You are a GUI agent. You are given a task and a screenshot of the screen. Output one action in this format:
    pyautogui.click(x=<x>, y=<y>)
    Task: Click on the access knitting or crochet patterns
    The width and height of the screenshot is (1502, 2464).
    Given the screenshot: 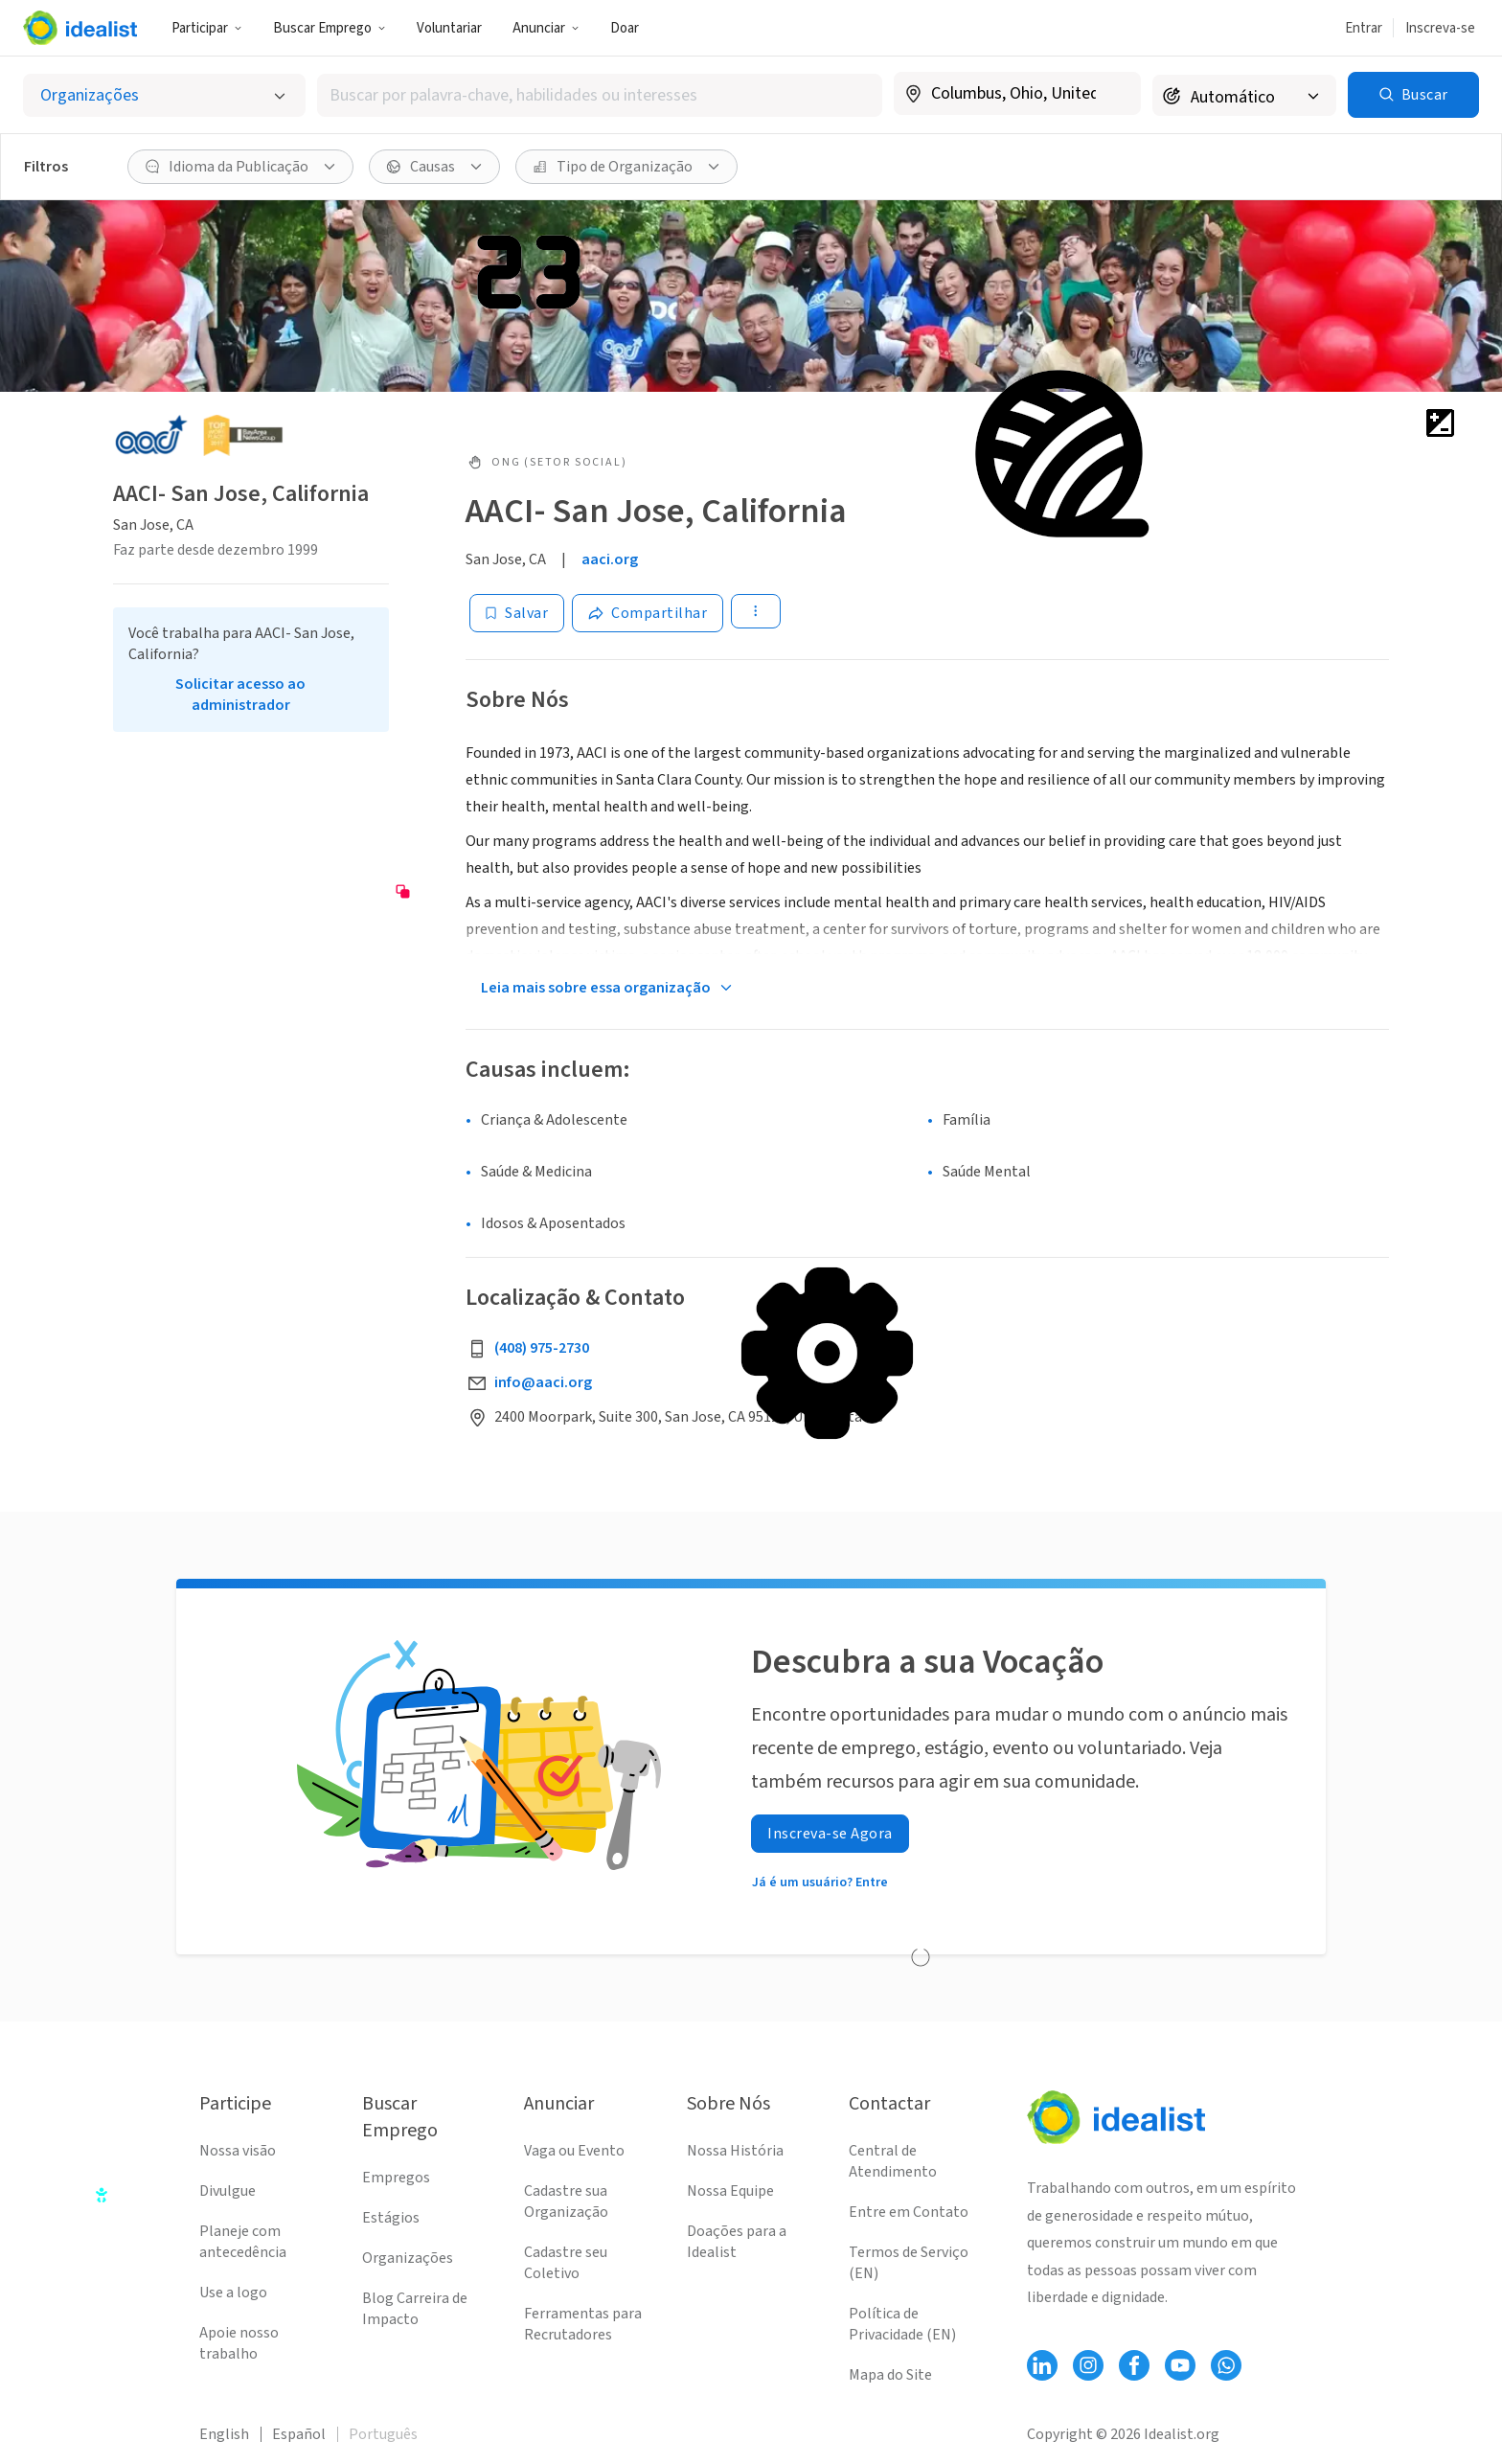 What is the action you would take?
    pyautogui.click(x=1058, y=453)
    